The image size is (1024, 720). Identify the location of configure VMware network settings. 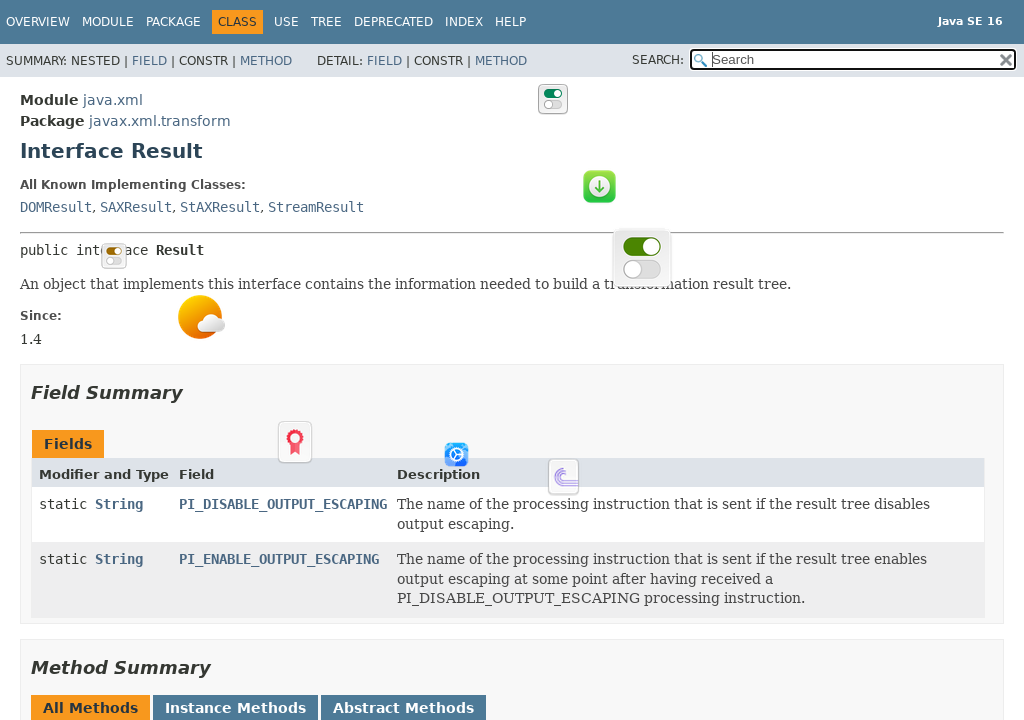
(456, 454).